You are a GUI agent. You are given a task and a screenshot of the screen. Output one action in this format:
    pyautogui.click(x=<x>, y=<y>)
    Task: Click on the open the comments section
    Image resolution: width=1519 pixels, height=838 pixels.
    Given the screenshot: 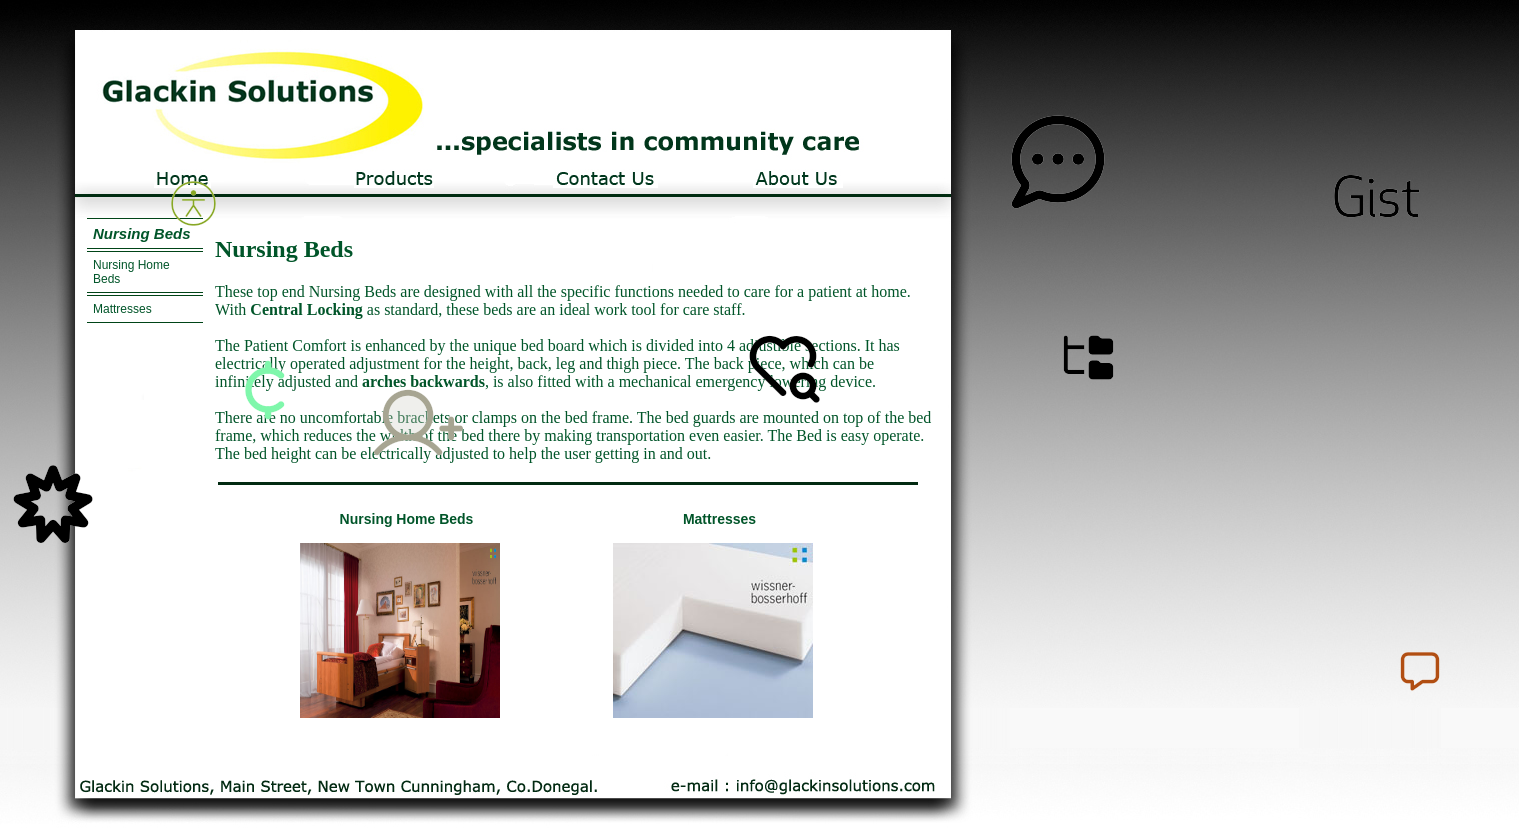 What is the action you would take?
    pyautogui.click(x=1058, y=162)
    